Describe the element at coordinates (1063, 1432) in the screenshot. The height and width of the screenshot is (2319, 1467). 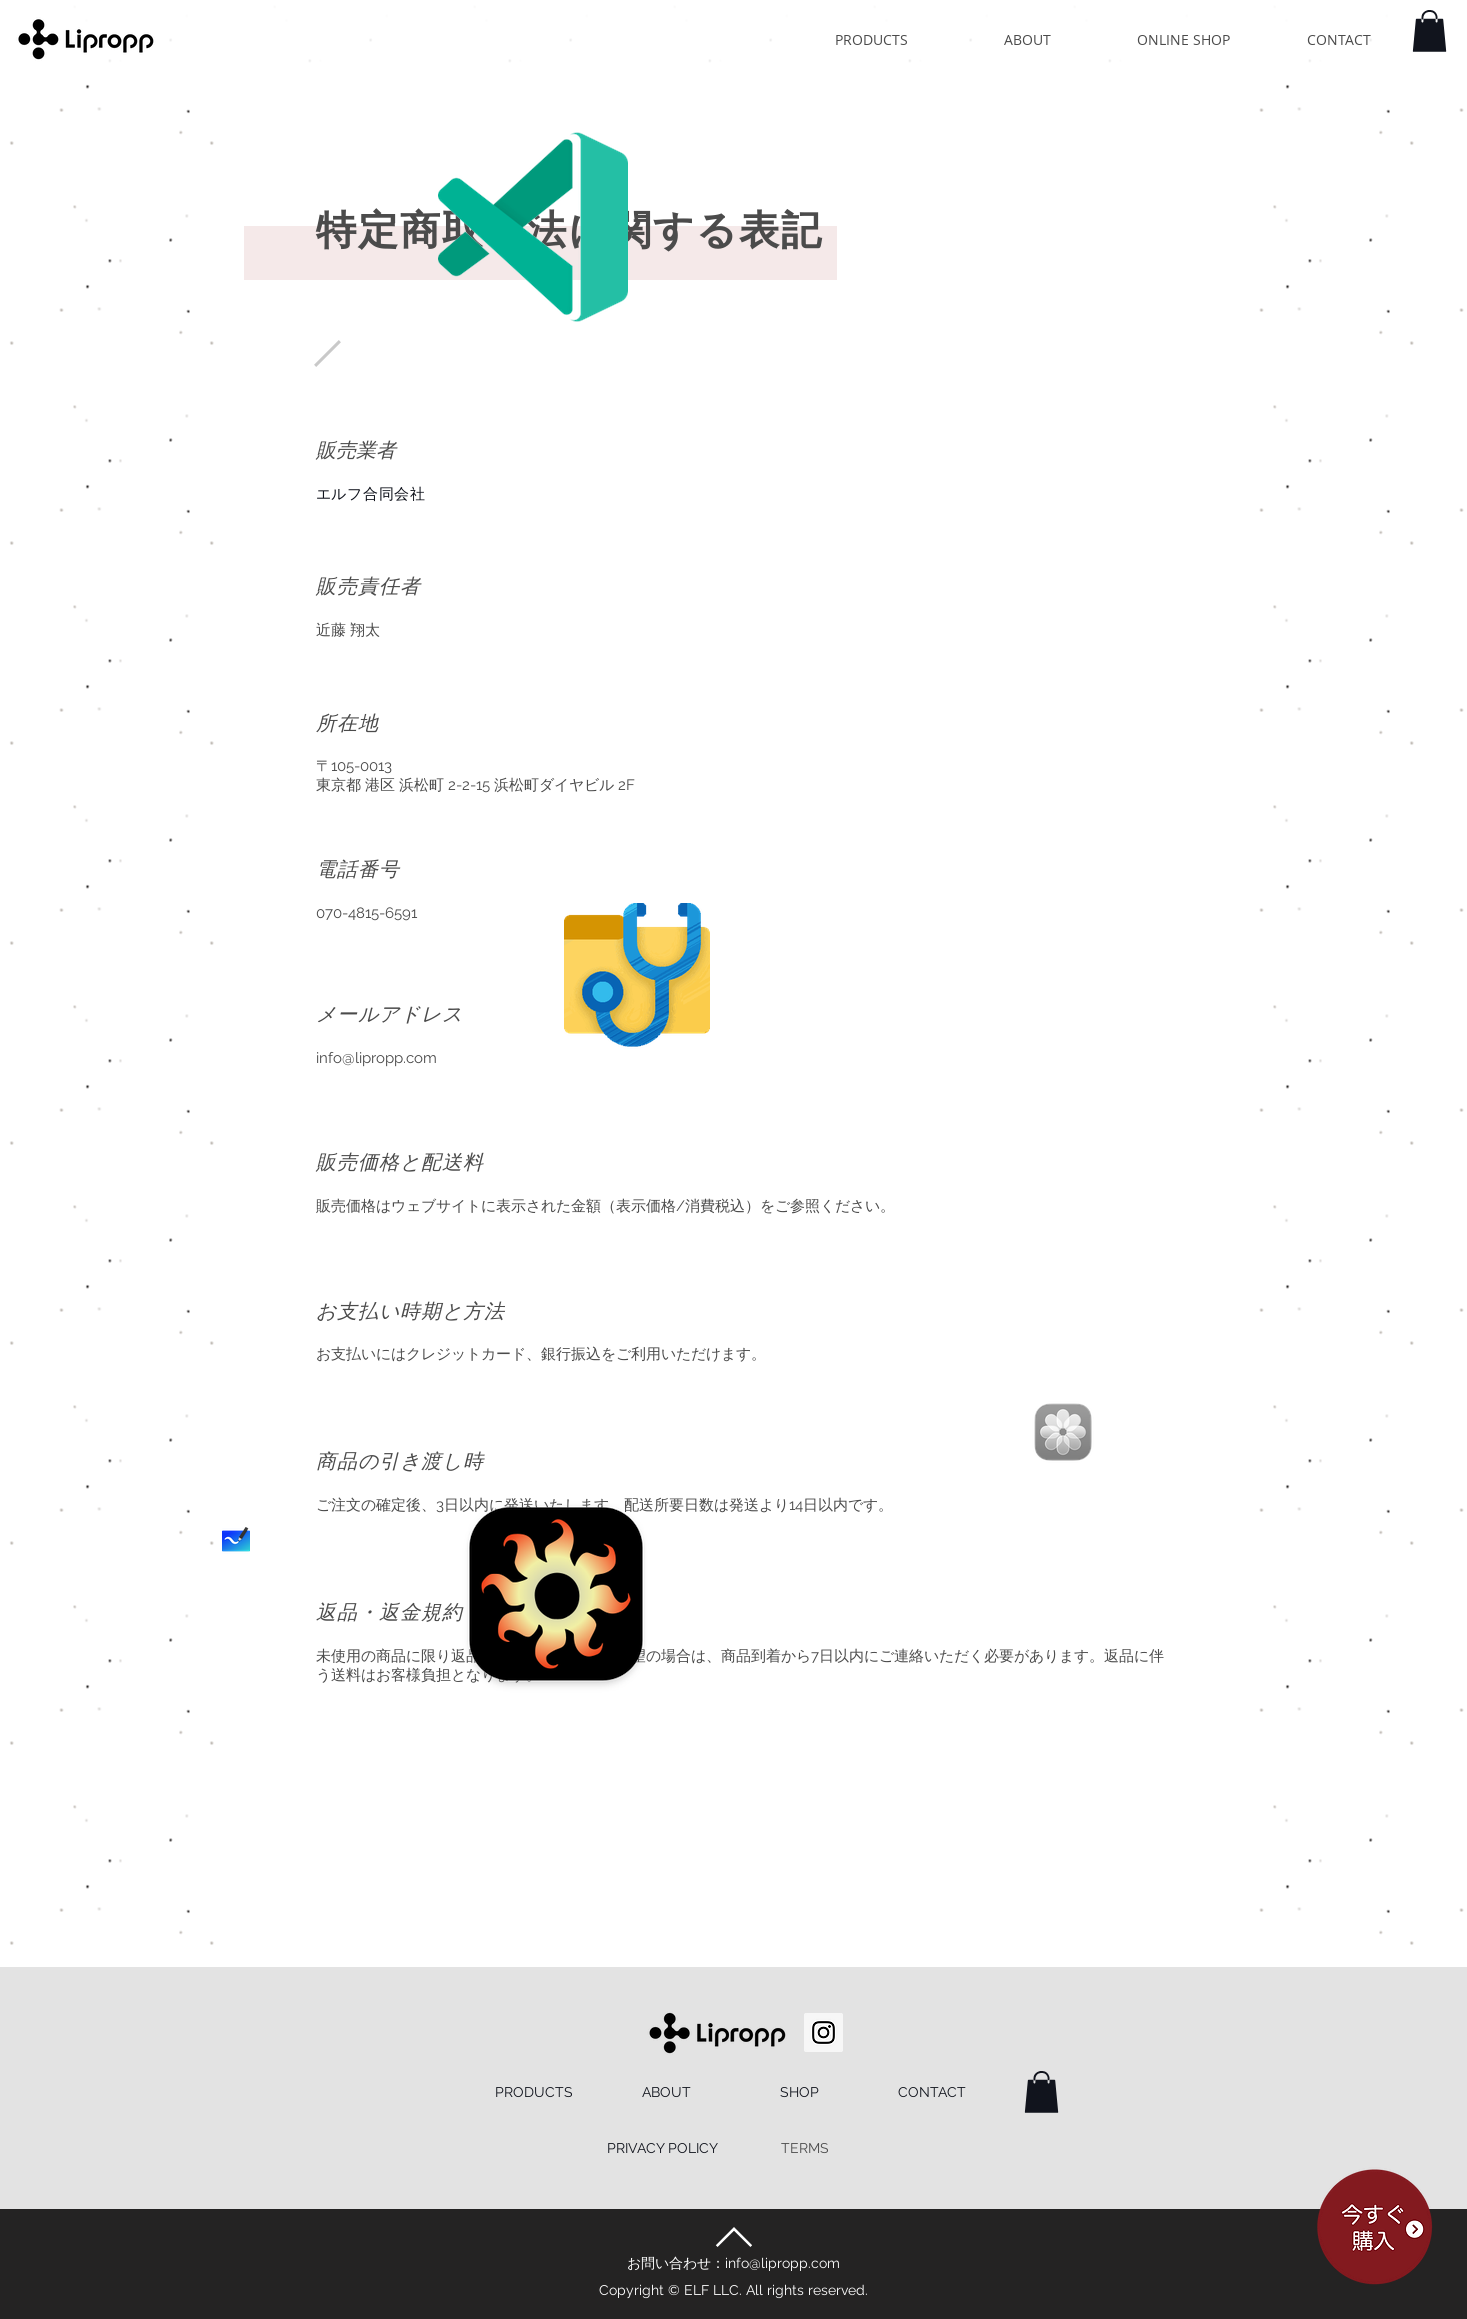
I see `open the photos app` at that location.